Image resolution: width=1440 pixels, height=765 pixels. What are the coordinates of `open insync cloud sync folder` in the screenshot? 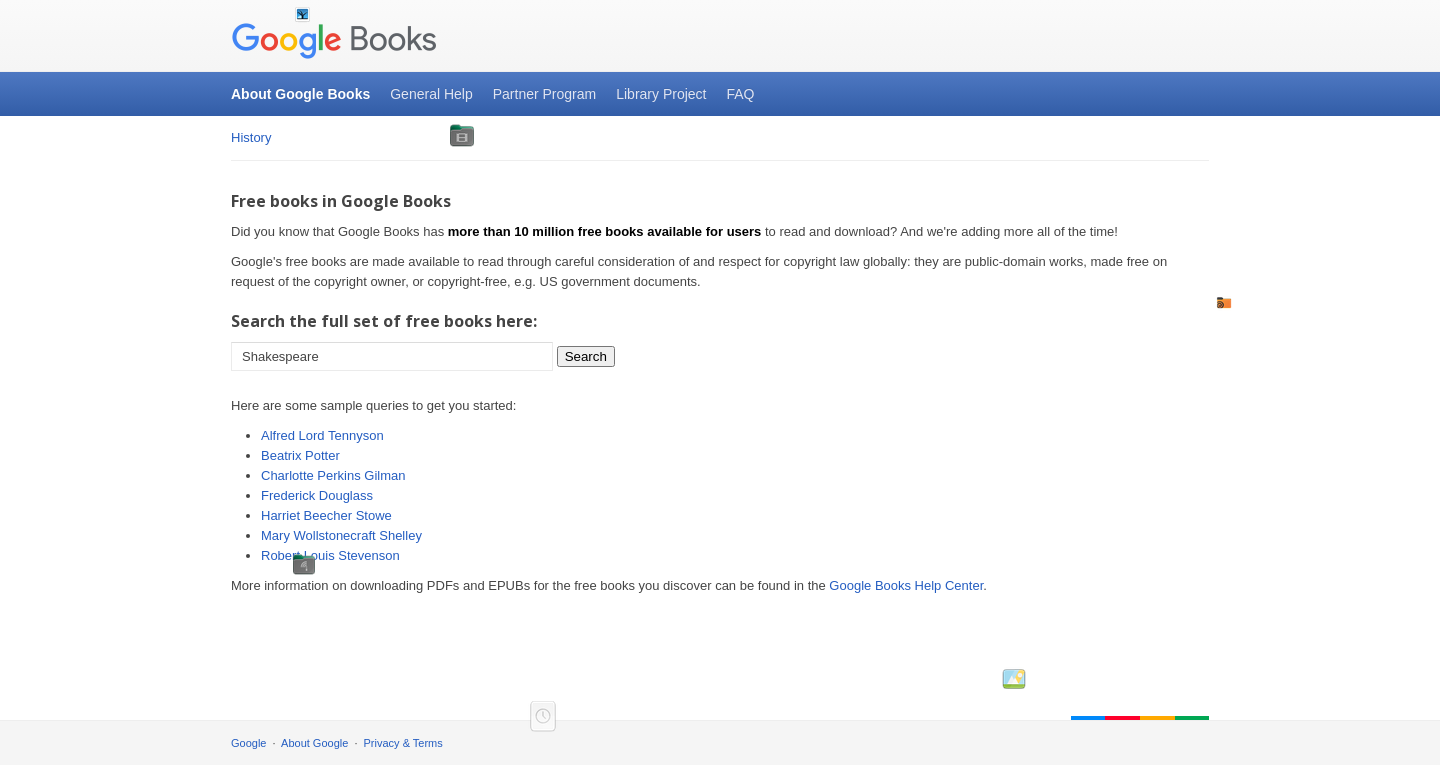 It's located at (304, 564).